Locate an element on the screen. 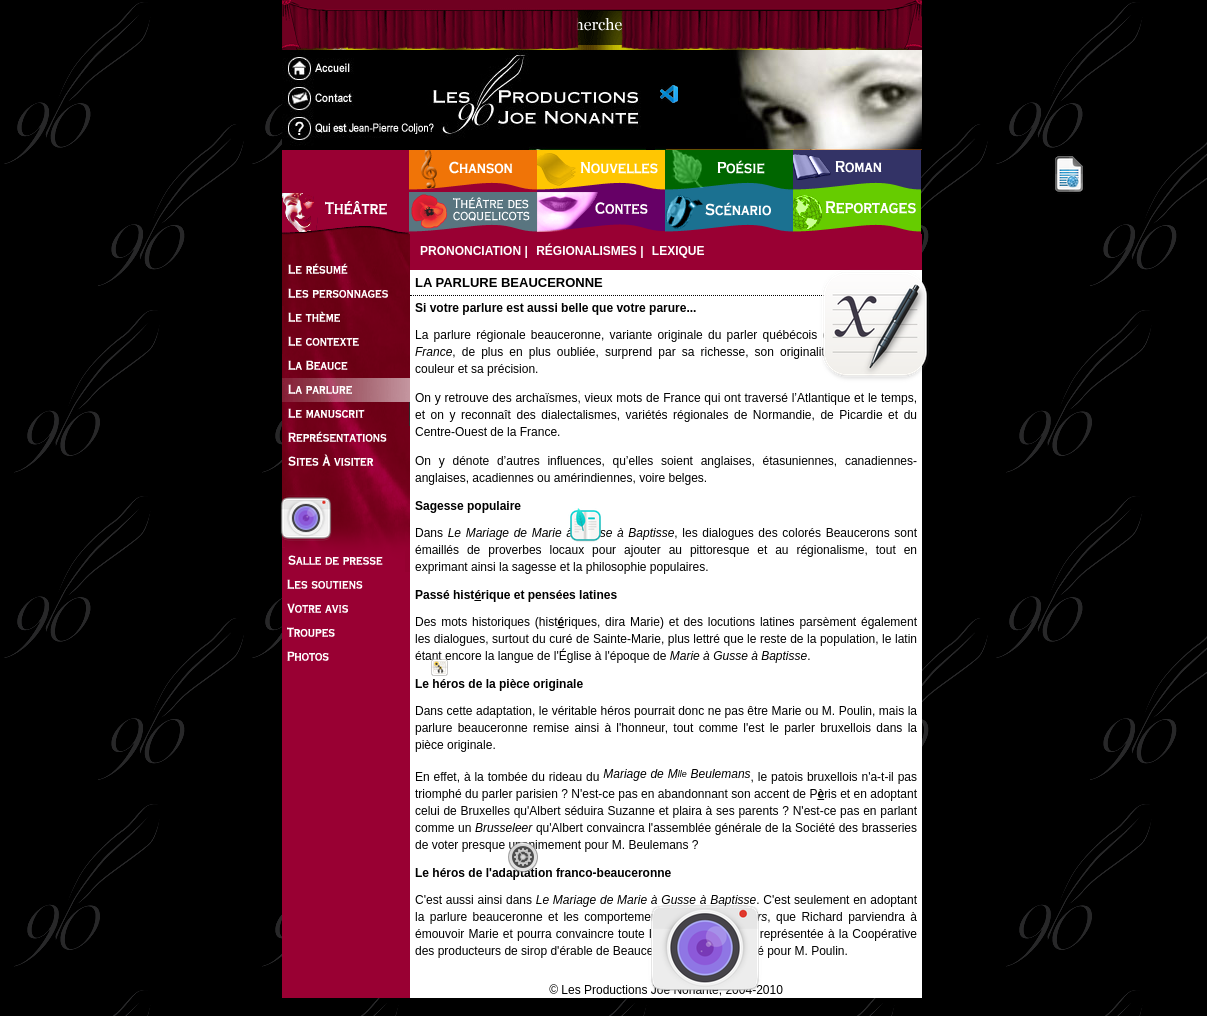 The width and height of the screenshot is (1207, 1016). open the cheese webcam application is located at coordinates (306, 518).